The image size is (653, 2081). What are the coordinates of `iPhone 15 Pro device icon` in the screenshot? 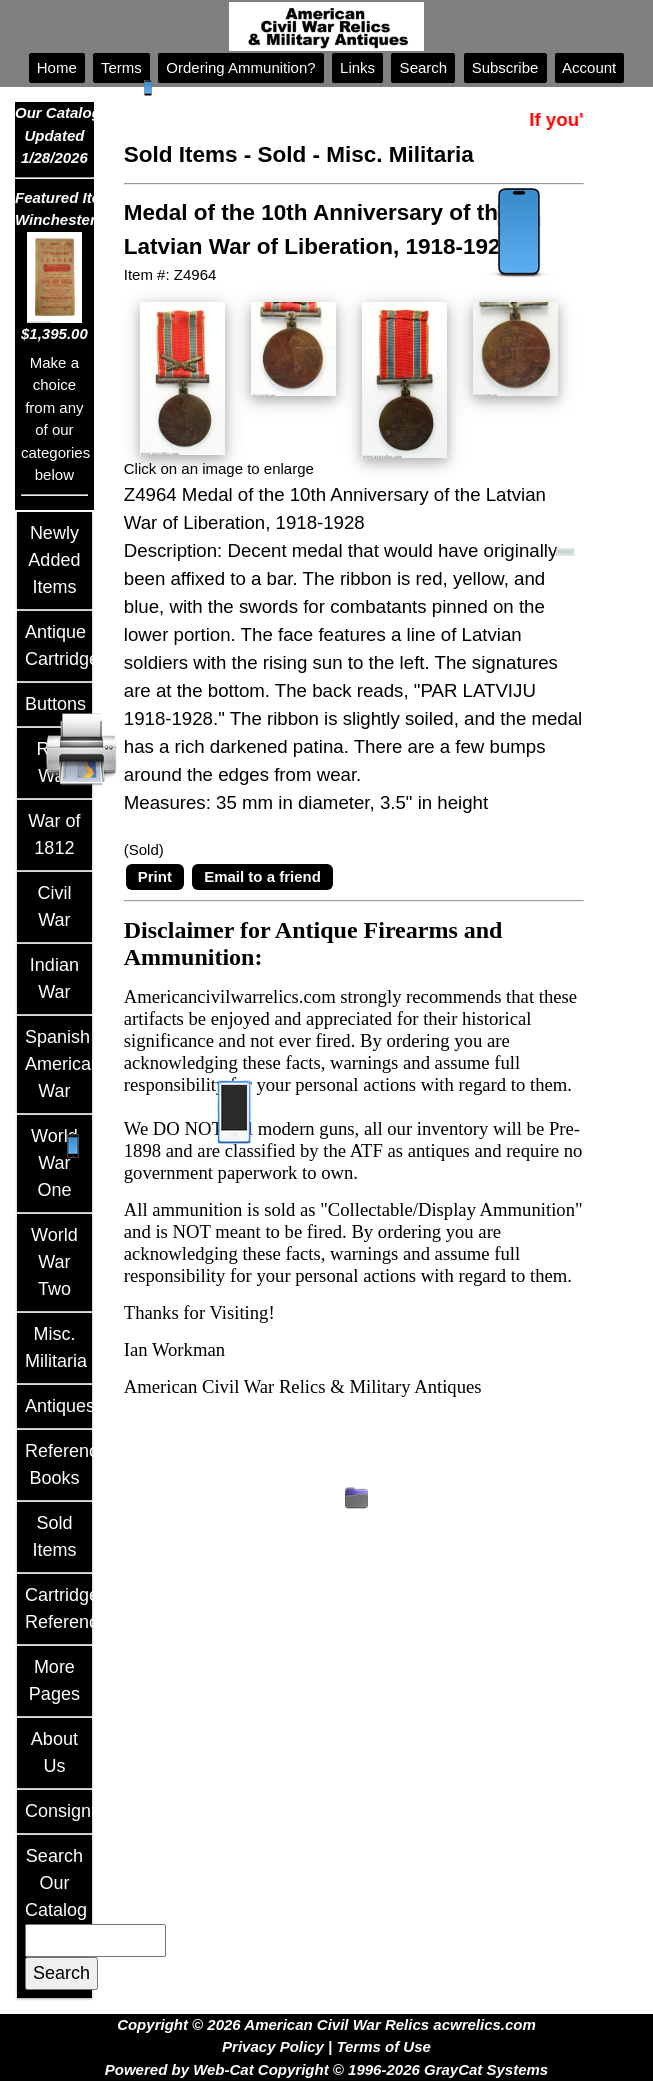 It's located at (519, 233).